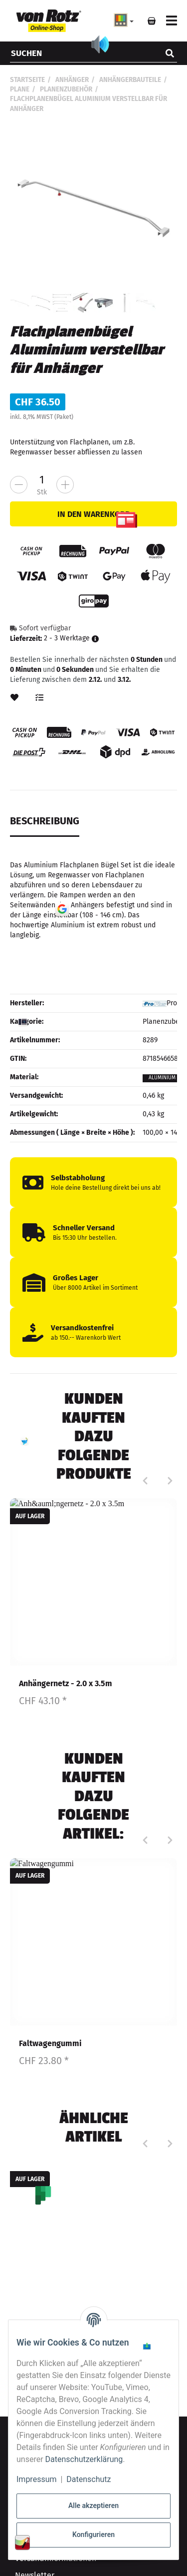 This screenshot has width=187, height=2576. I want to click on open volume mixer application, so click(100, 44).